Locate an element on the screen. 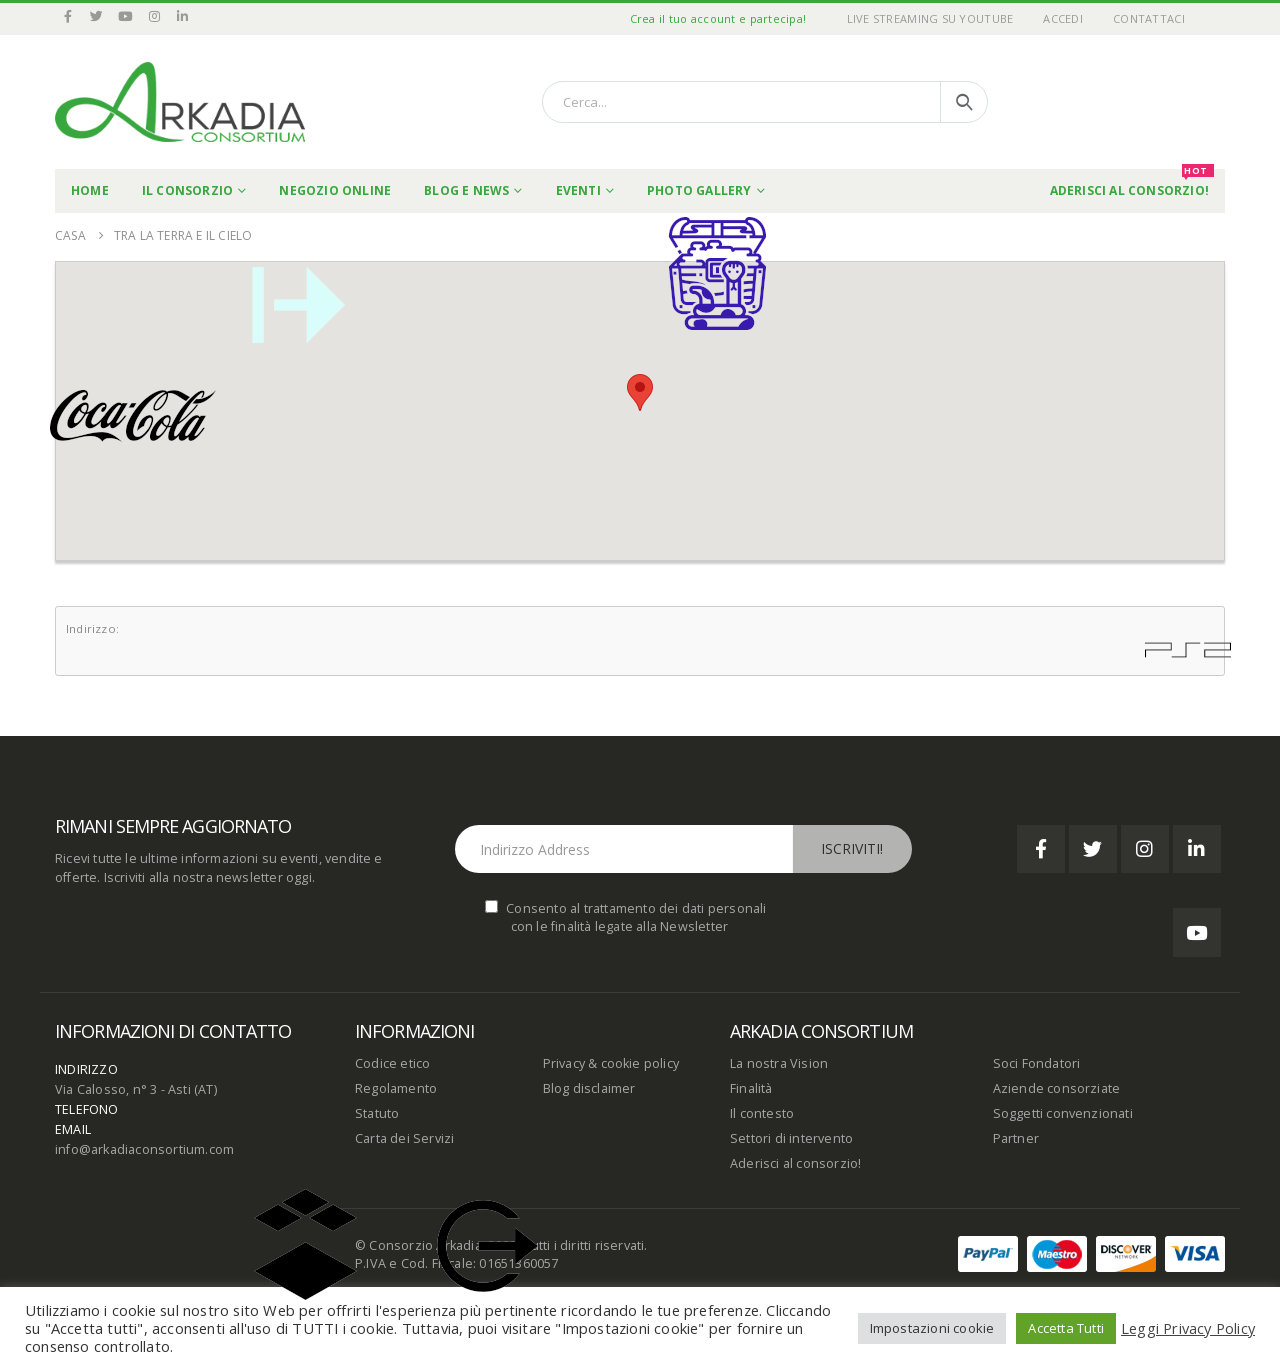 This screenshot has height=1369, width=1280. rich python library logo is located at coordinates (717, 273).